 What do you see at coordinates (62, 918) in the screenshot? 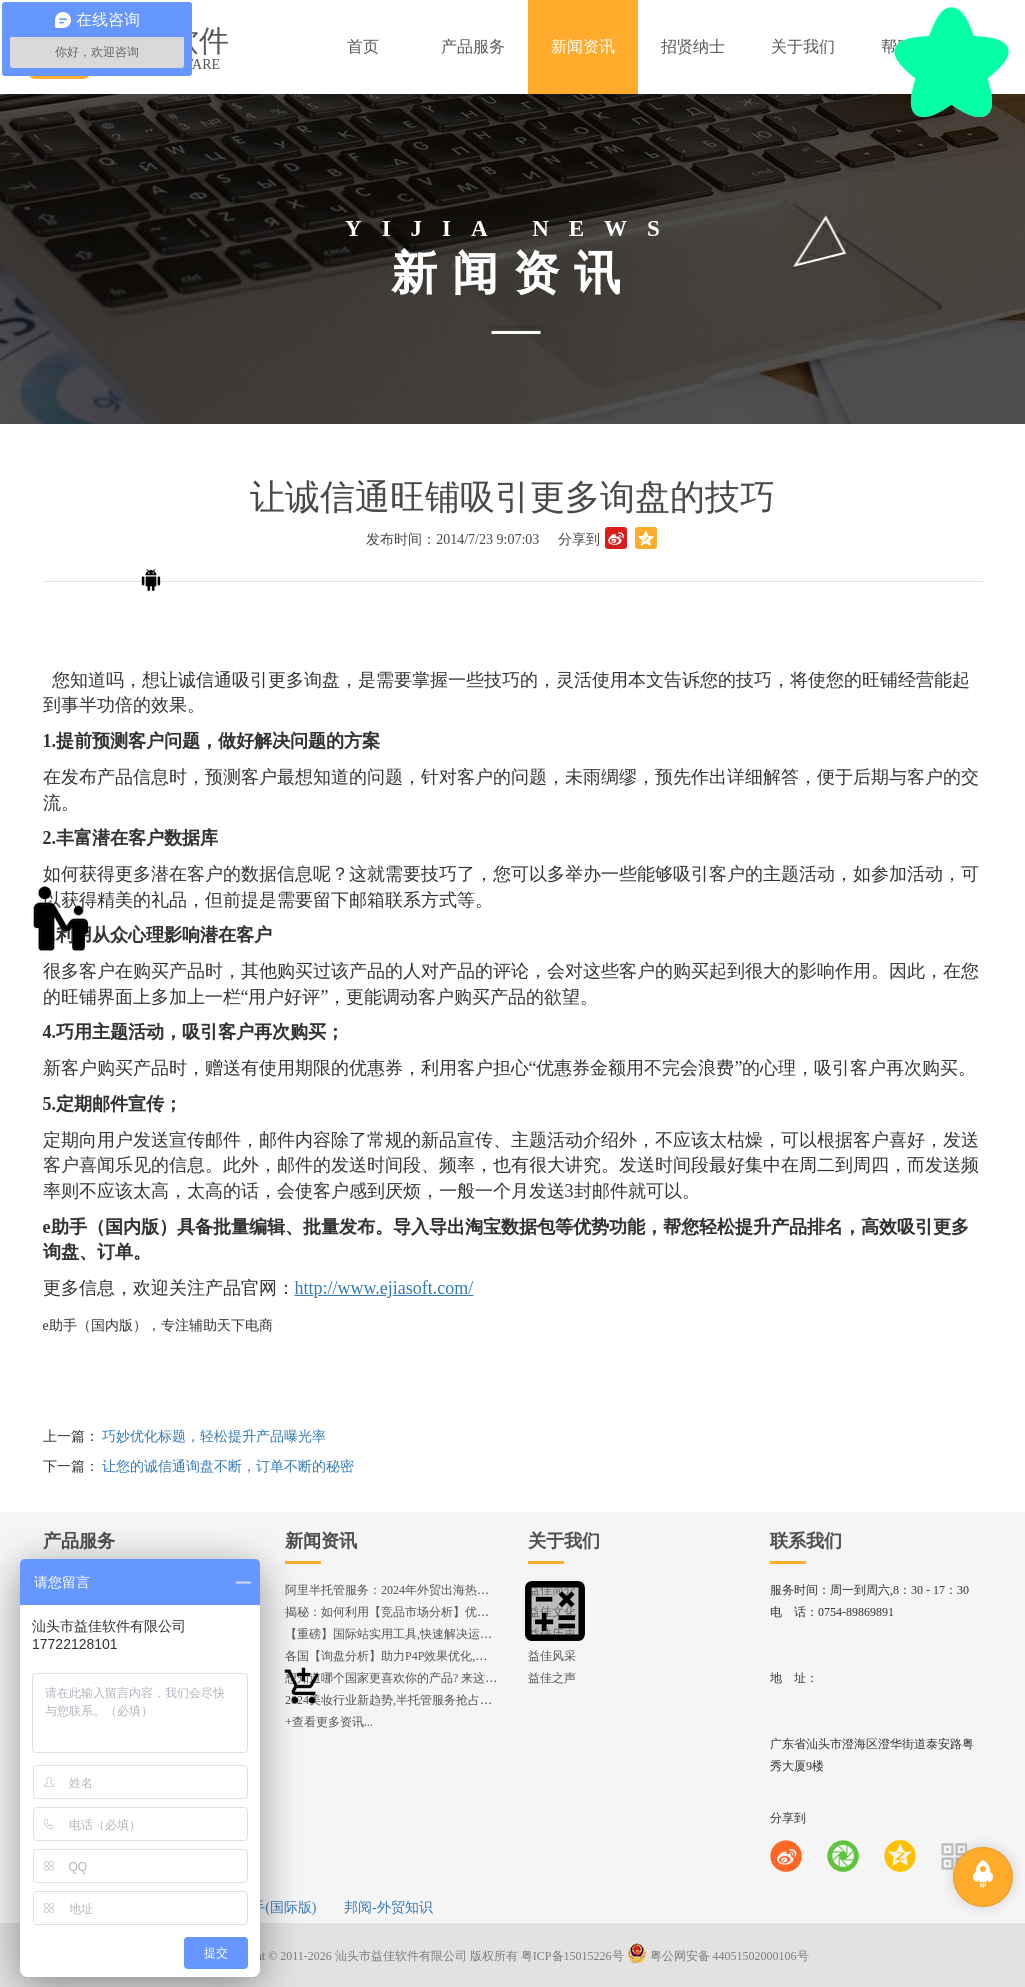
I see `indicates child supervision required` at bounding box center [62, 918].